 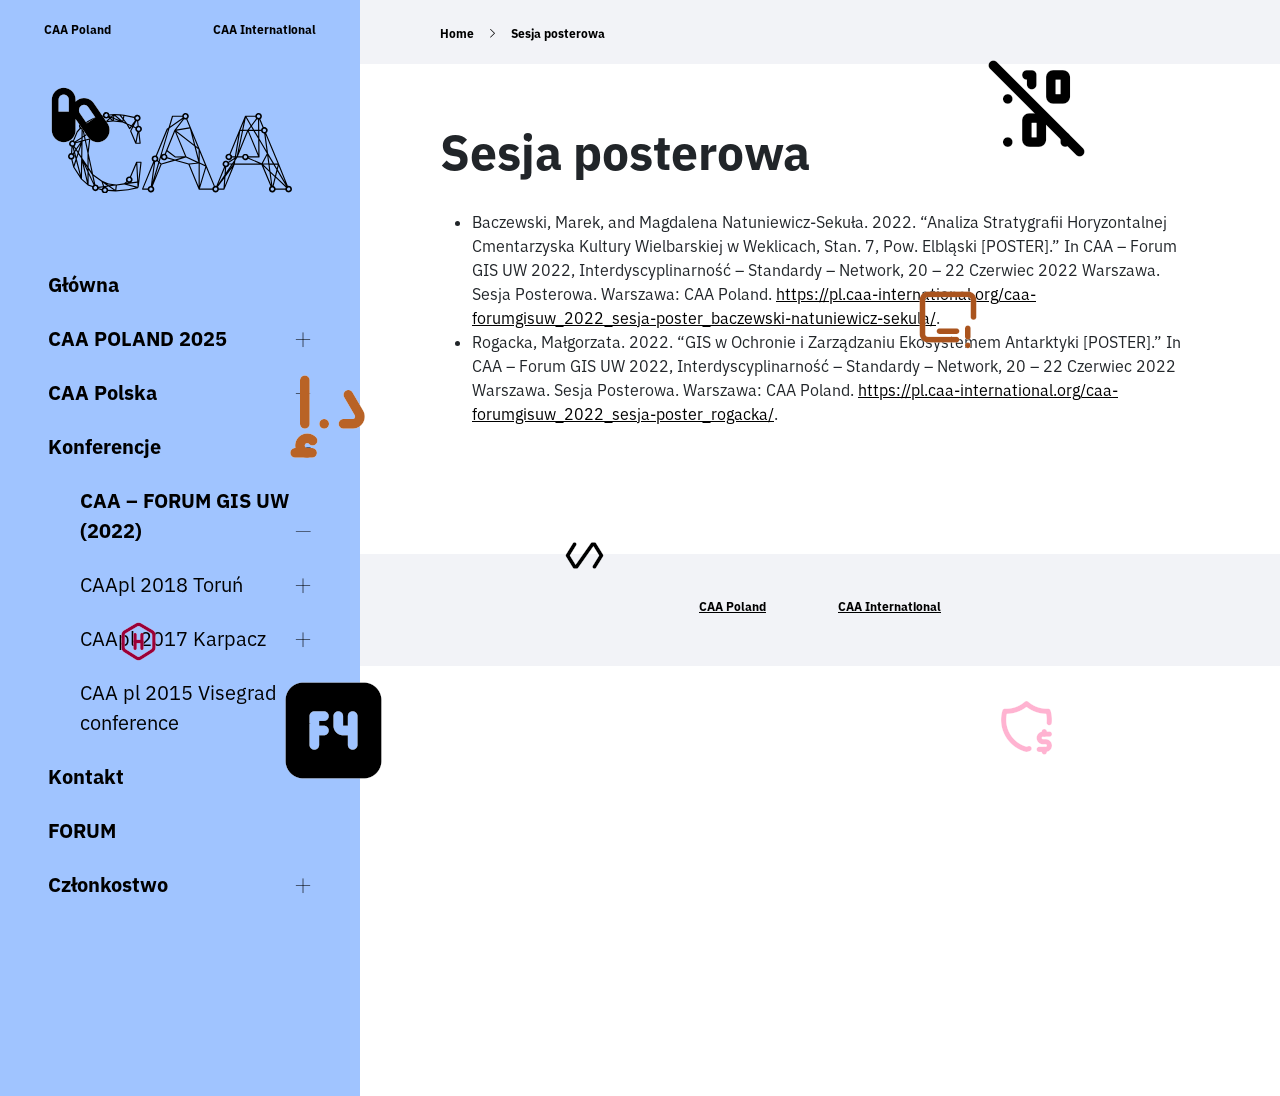 I want to click on binary data or code view is disabled, so click(x=1036, y=108).